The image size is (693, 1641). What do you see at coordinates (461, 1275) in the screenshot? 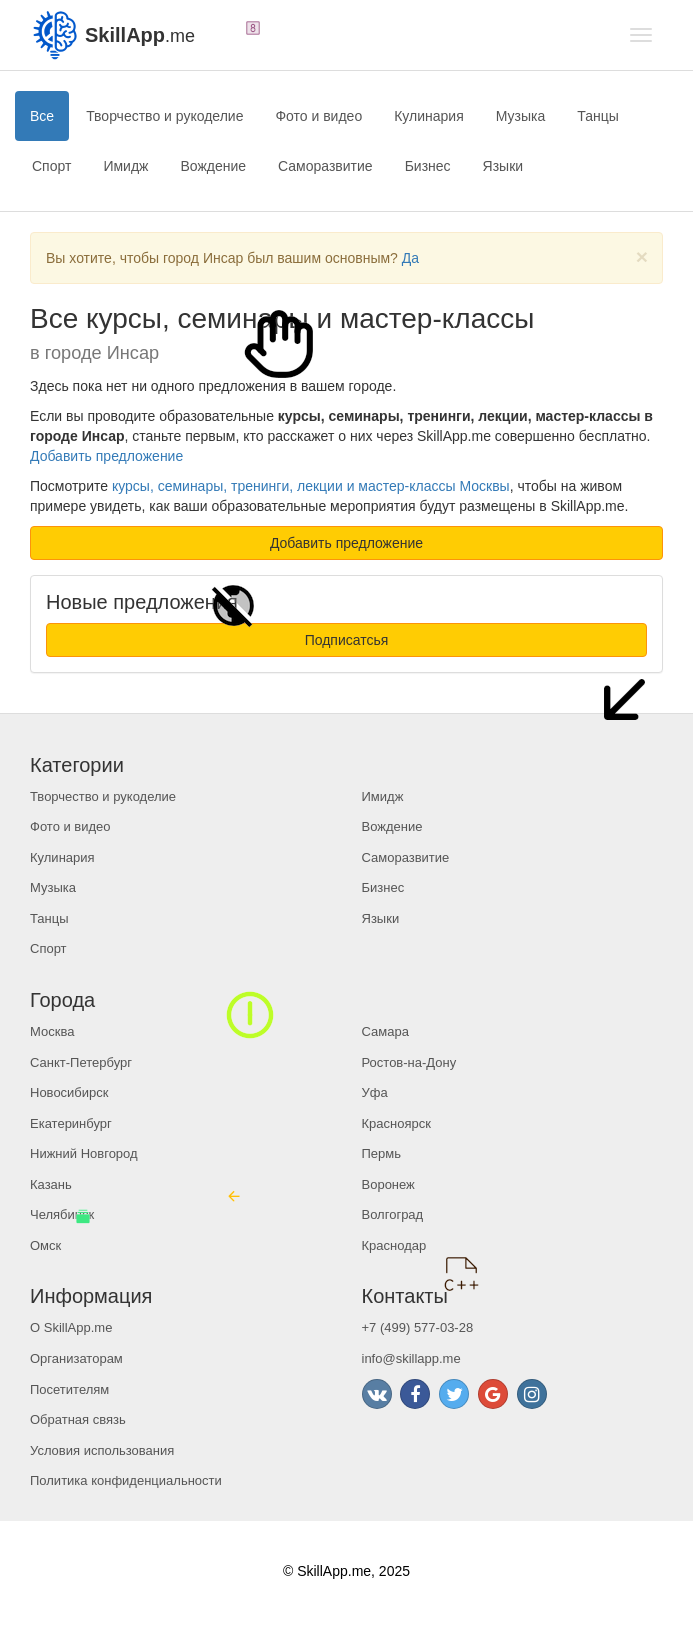
I see `open a C++ source file` at bounding box center [461, 1275].